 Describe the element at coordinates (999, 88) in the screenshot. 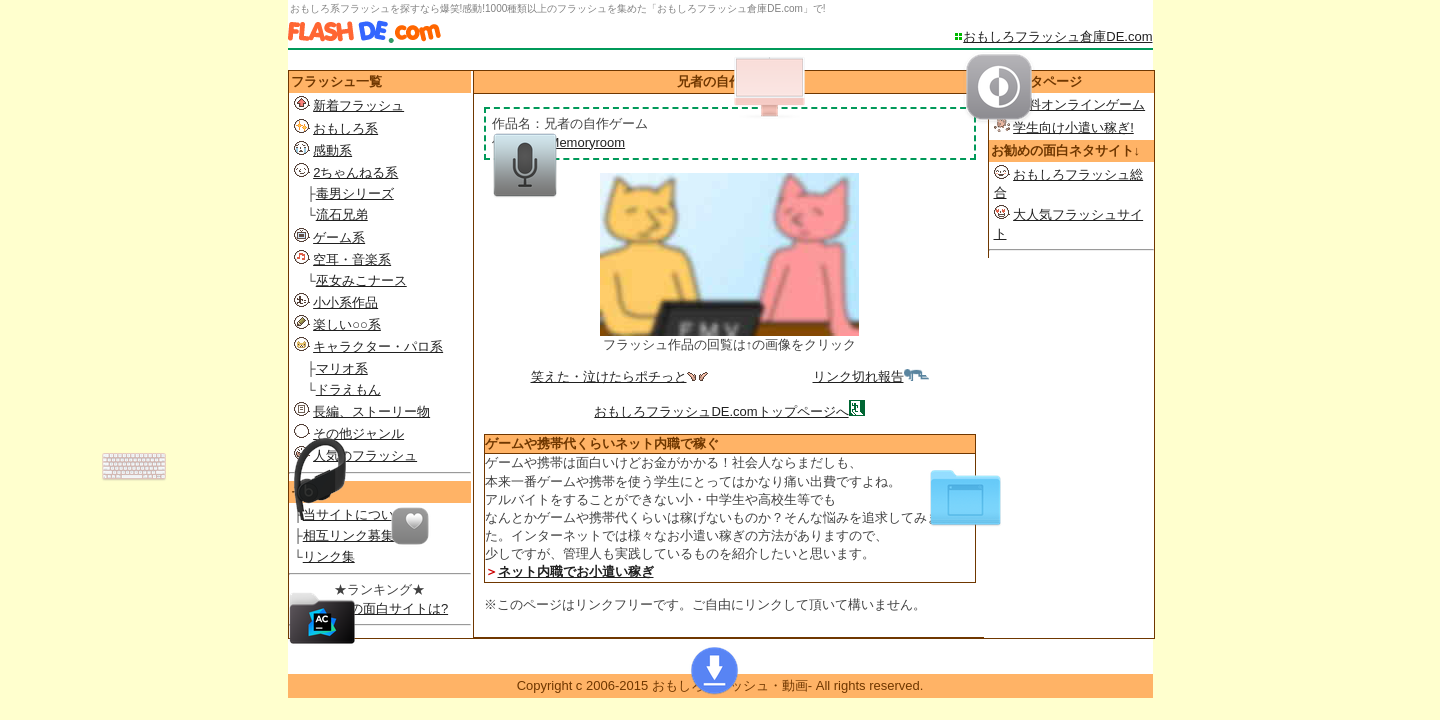

I see `customize application appearance settings` at that location.